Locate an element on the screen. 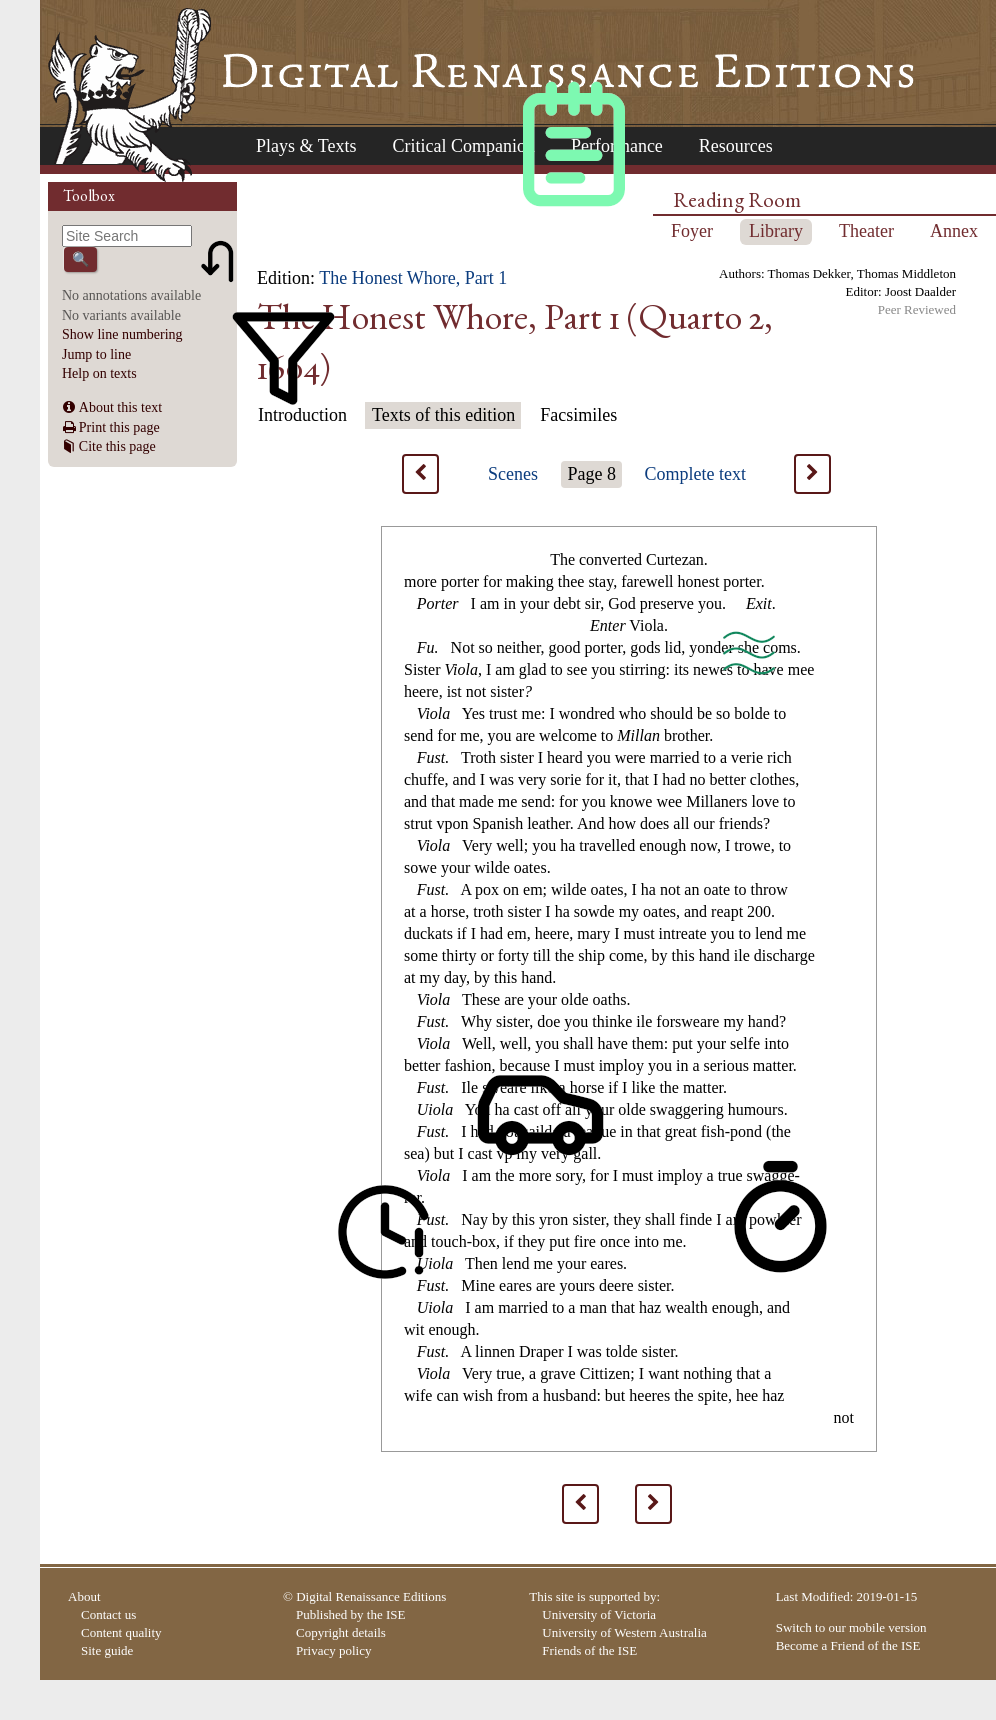  access vehicle or driving settings is located at coordinates (540, 1109).